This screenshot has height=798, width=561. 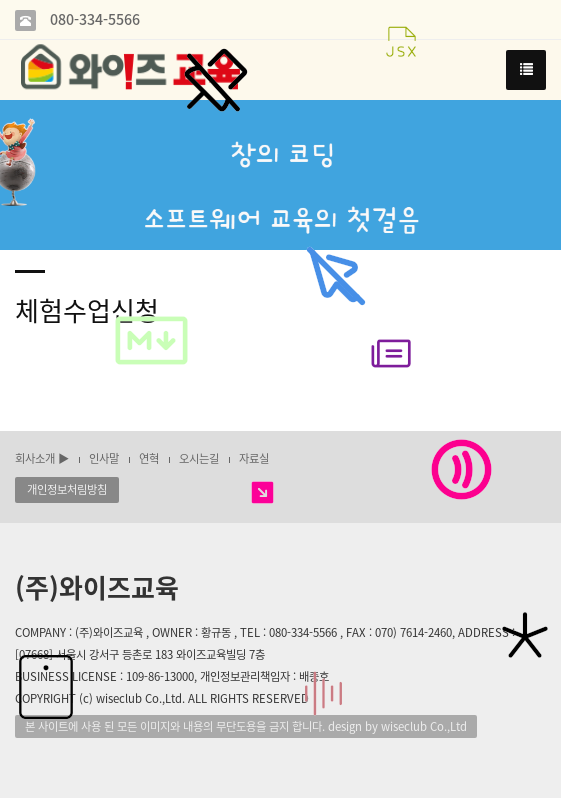 What do you see at coordinates (323, 693) in the screenshot?
I see `audio or sound visualization` at bounding box center [323, 693].